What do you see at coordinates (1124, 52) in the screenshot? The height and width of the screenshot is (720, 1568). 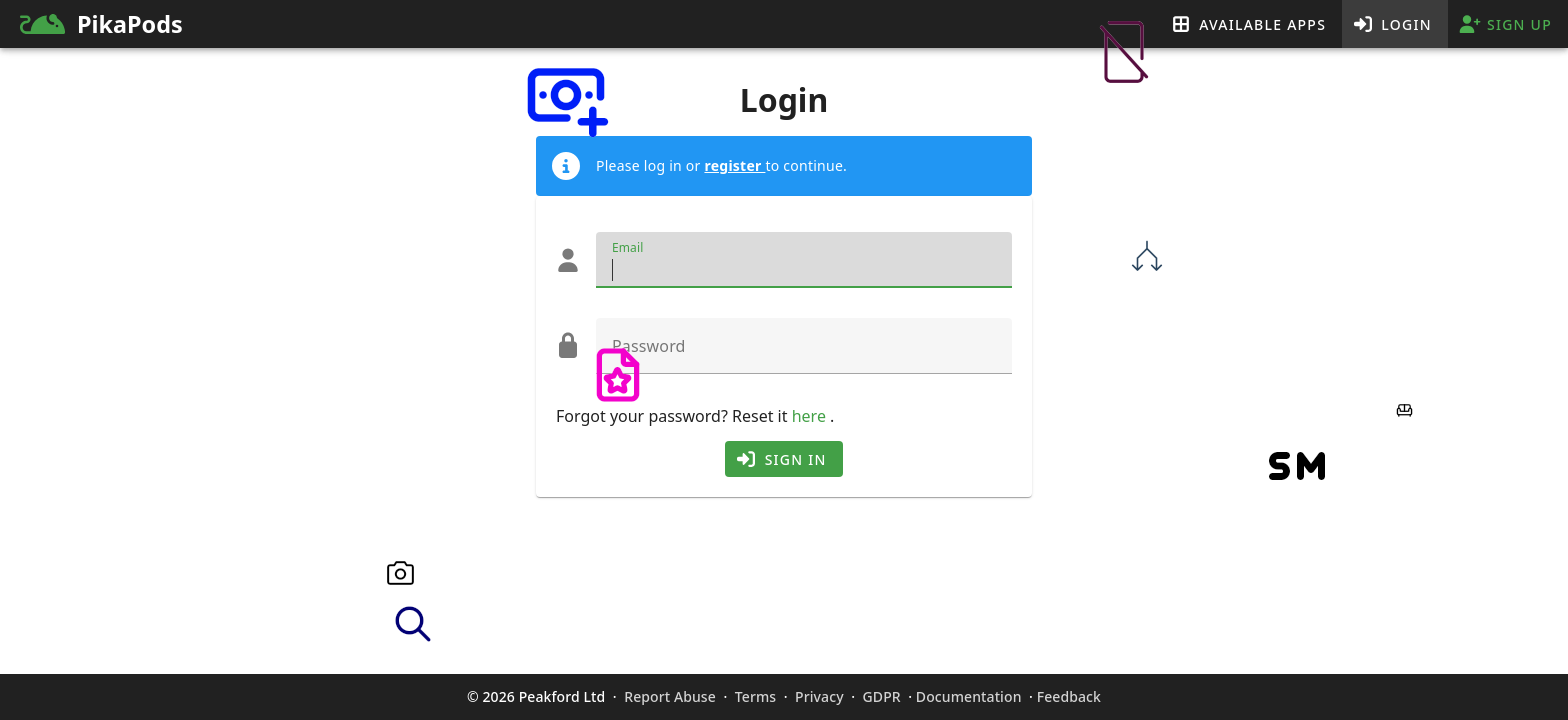 I see `mobile device unavailable or disconnected` at bounding box center [1124, 52].